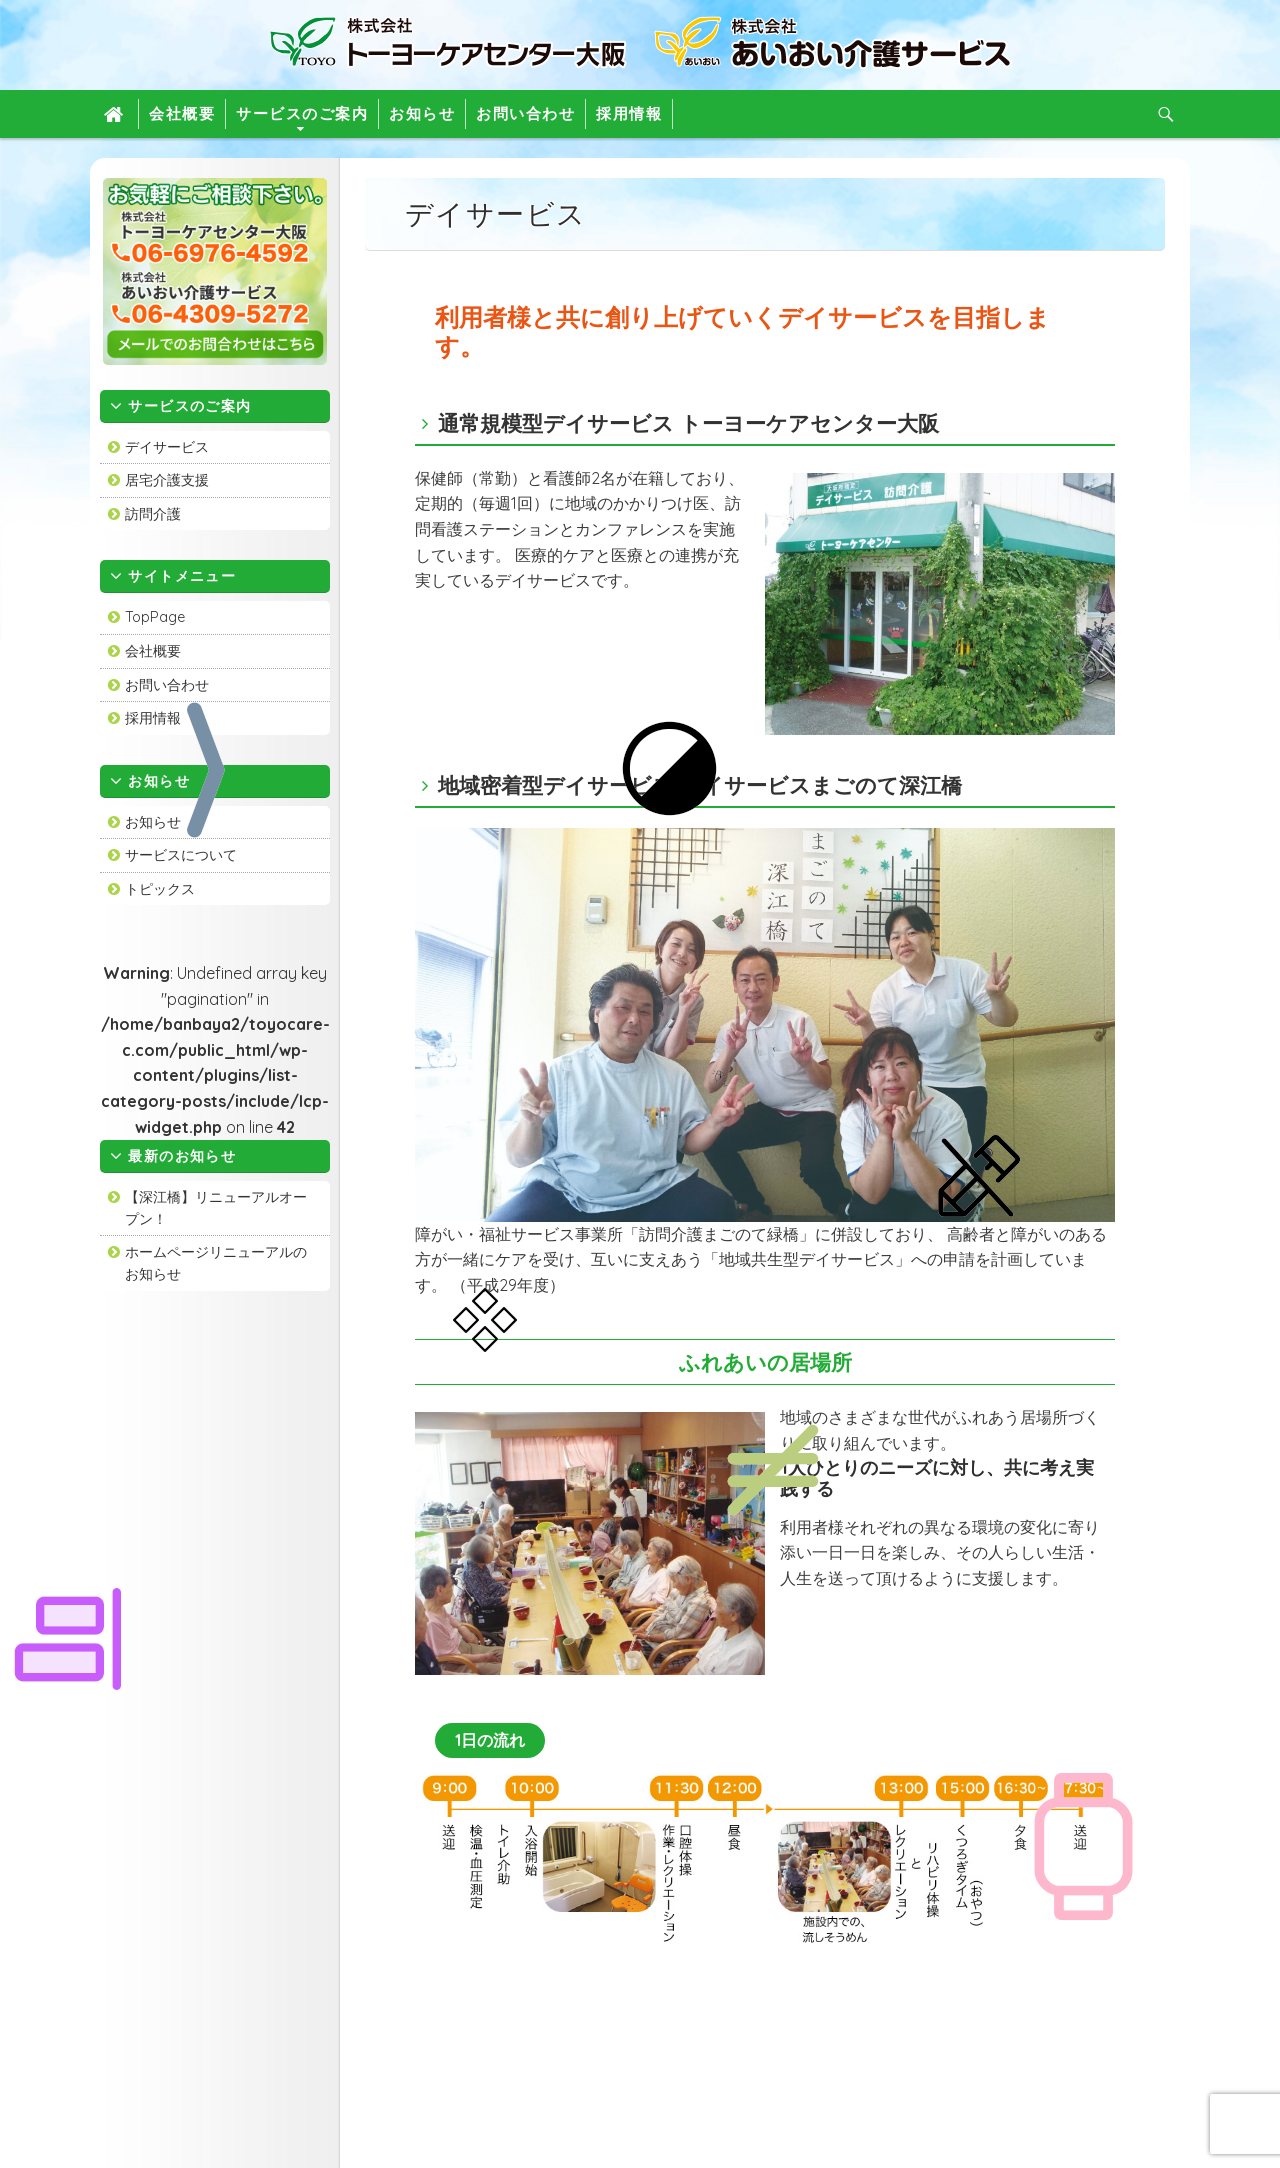  What do you see at coordinates (773, 1470) in the screenshot?
I see `indicates values are not equal` at bounding box center [773, 1470].